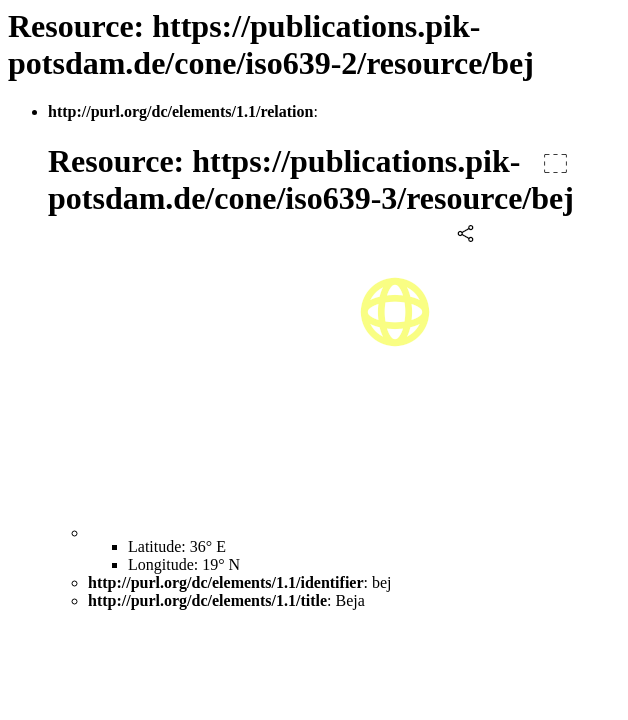 The image size is (628, 720). What do you see at coordinates (555, 163) in the screenshot?
I see `select or define a region` at bounding box center [555, 163].